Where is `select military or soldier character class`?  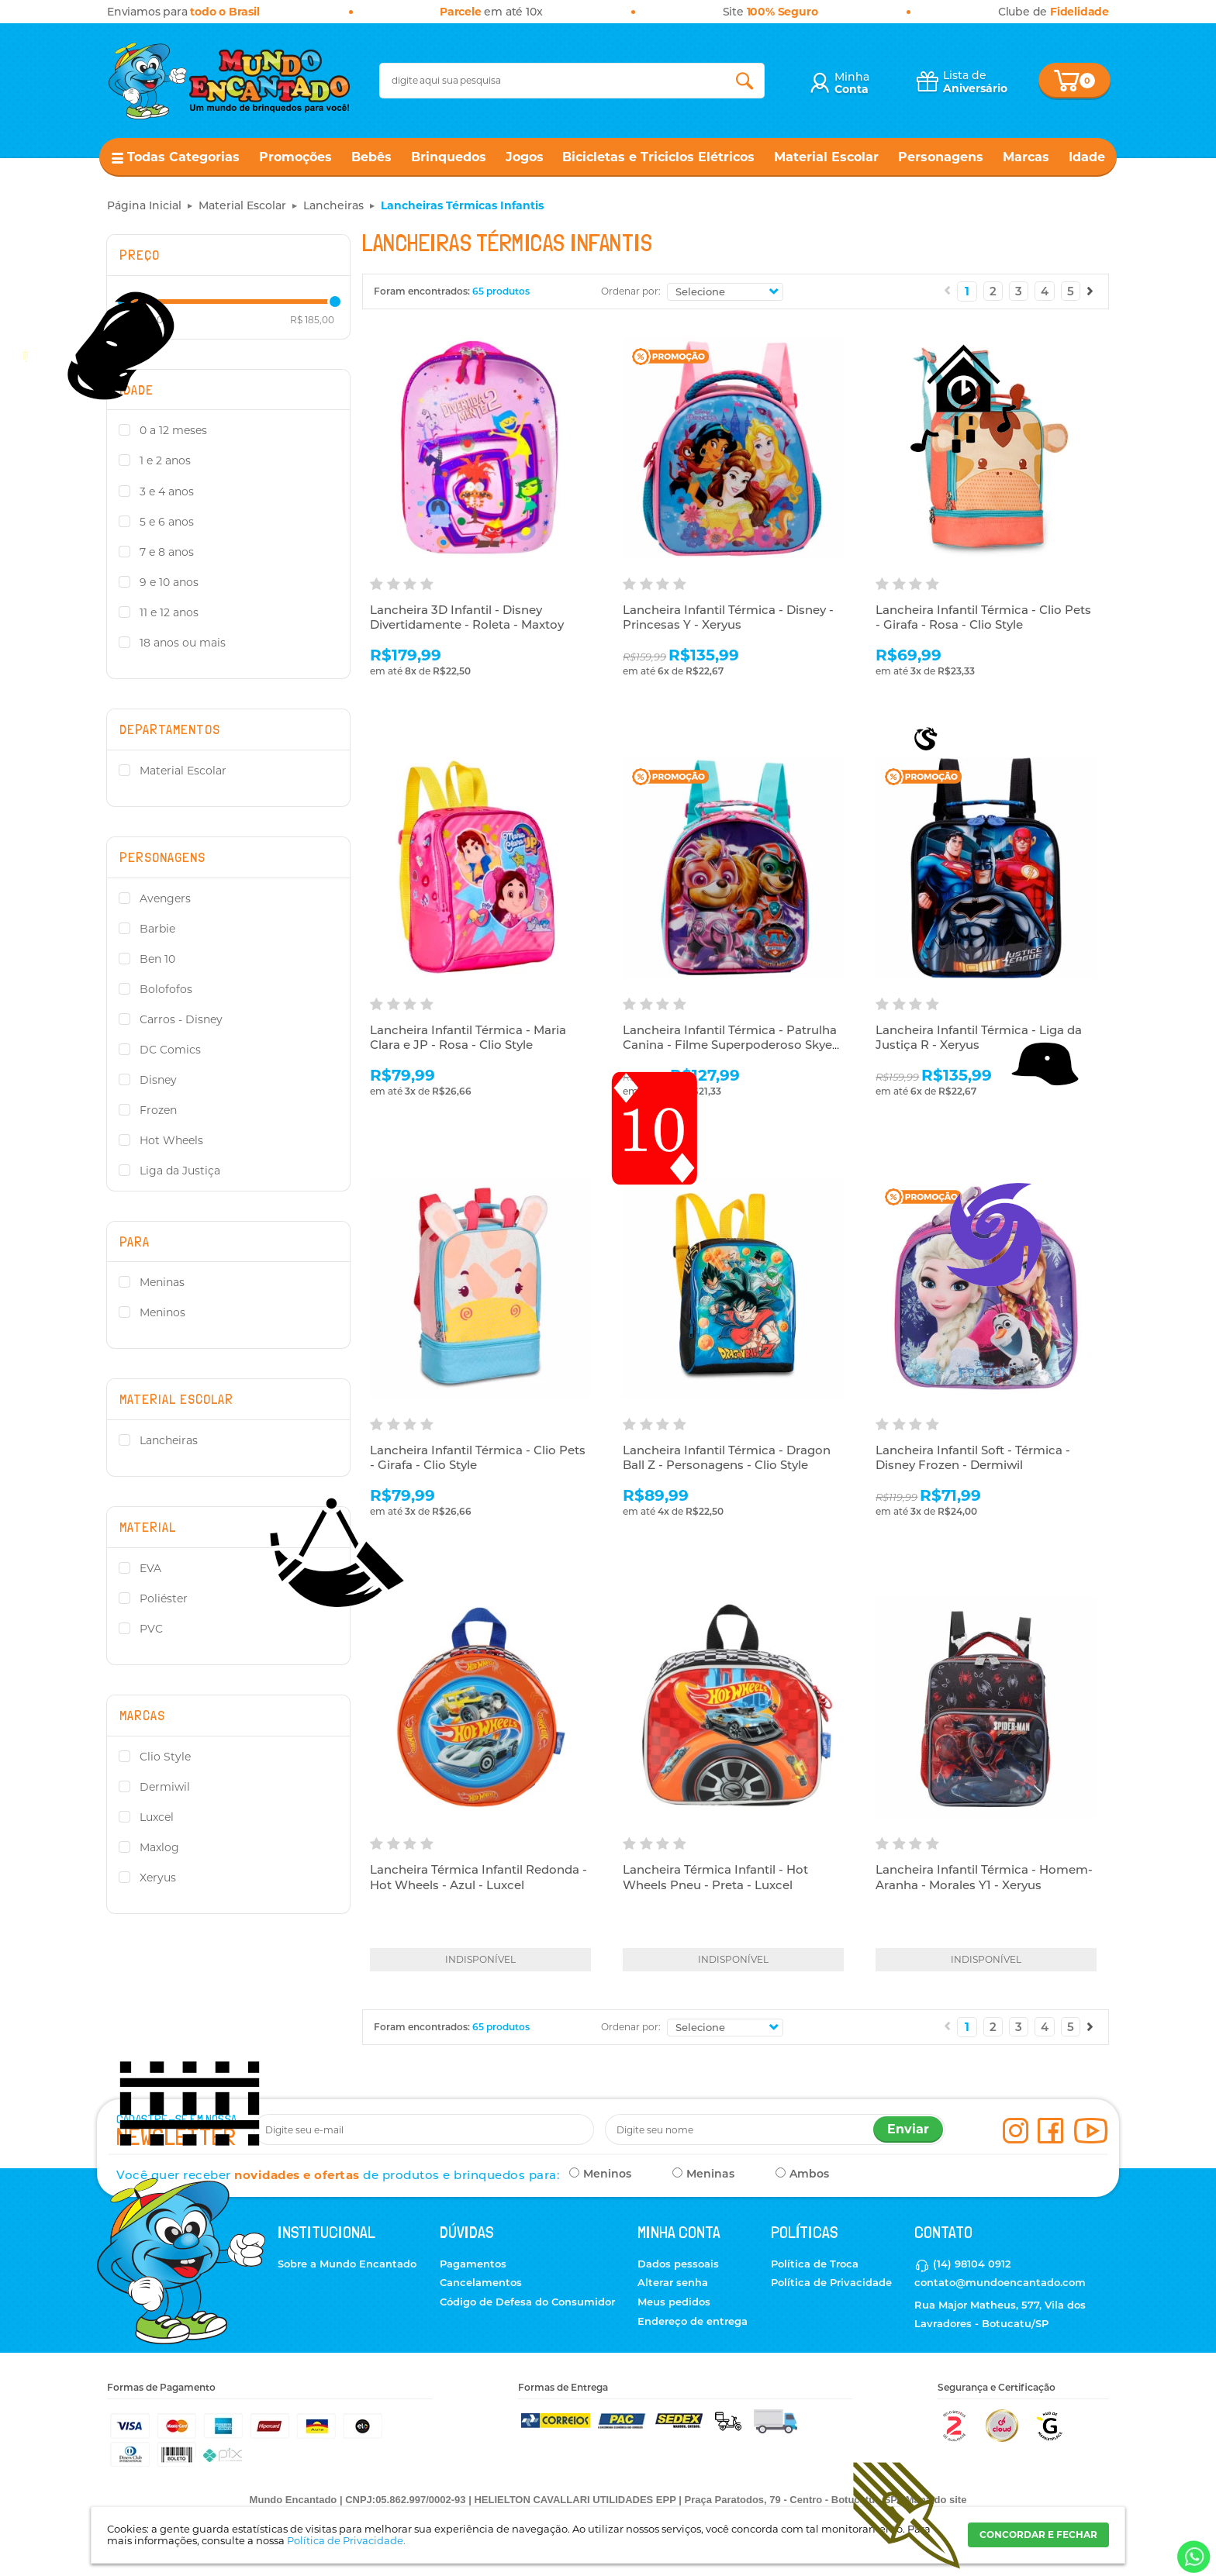 select military or soldier character class is located at coordinates (1045, 1064).